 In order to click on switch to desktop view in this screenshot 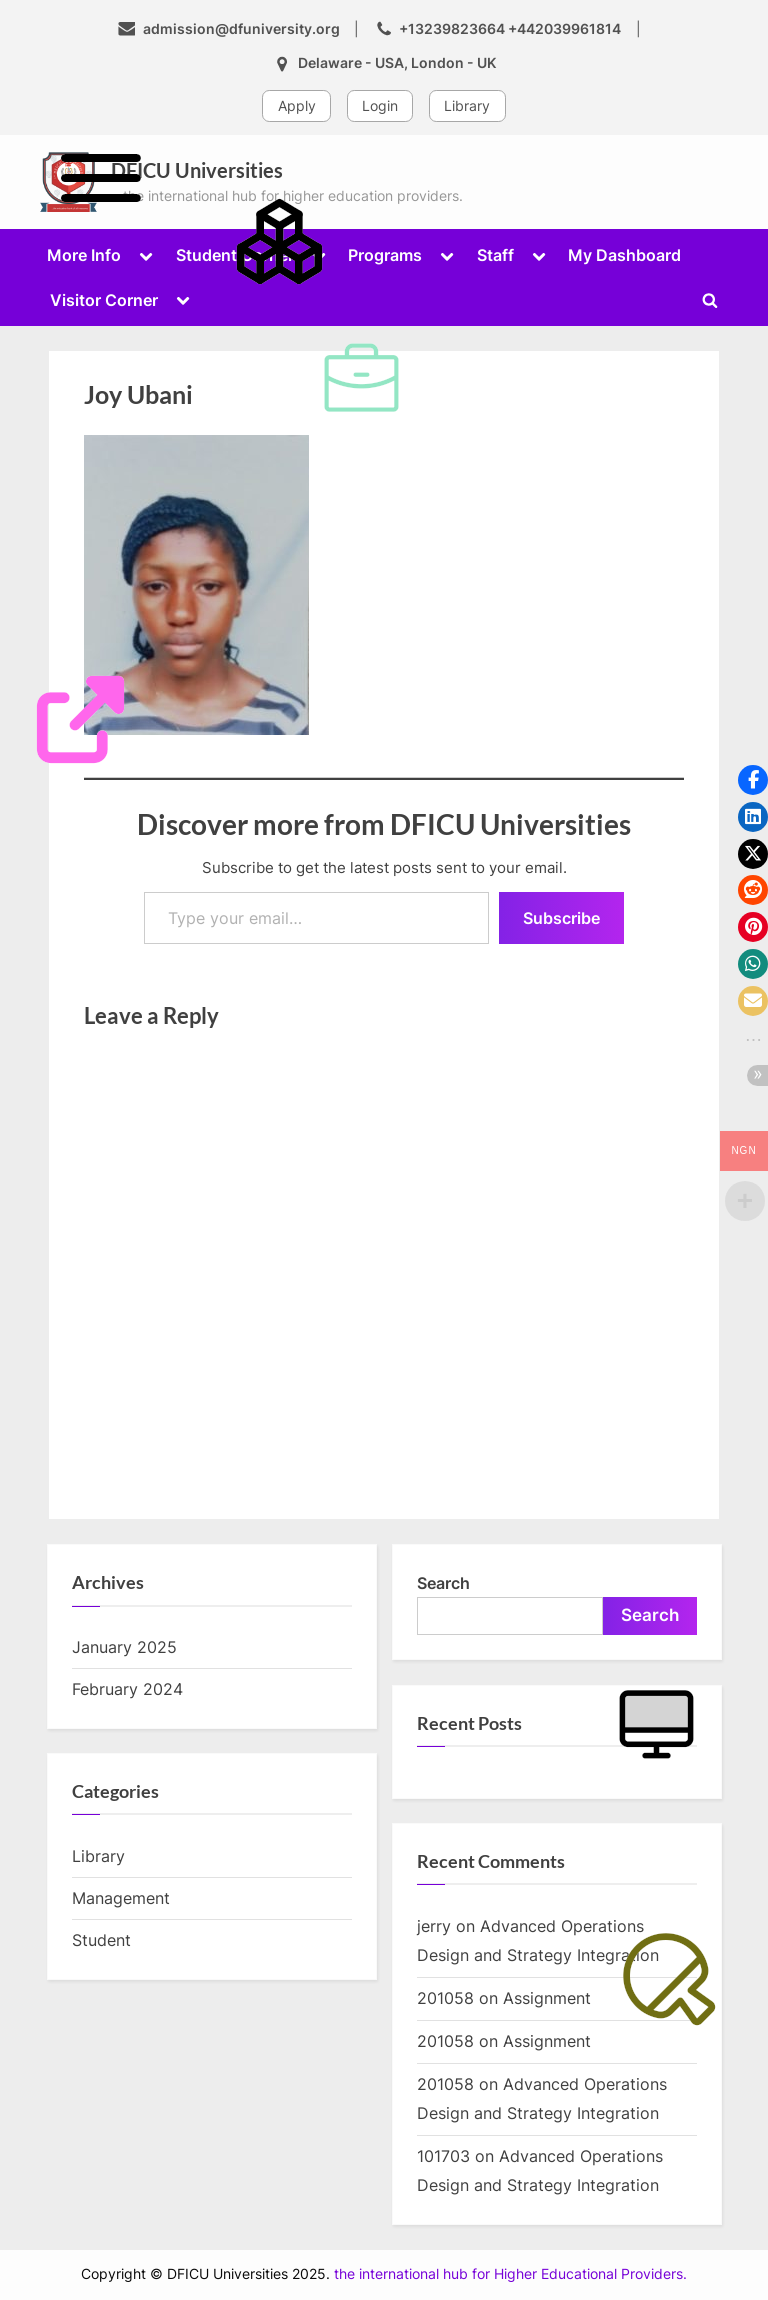, I will do `click(656, 1721)`.